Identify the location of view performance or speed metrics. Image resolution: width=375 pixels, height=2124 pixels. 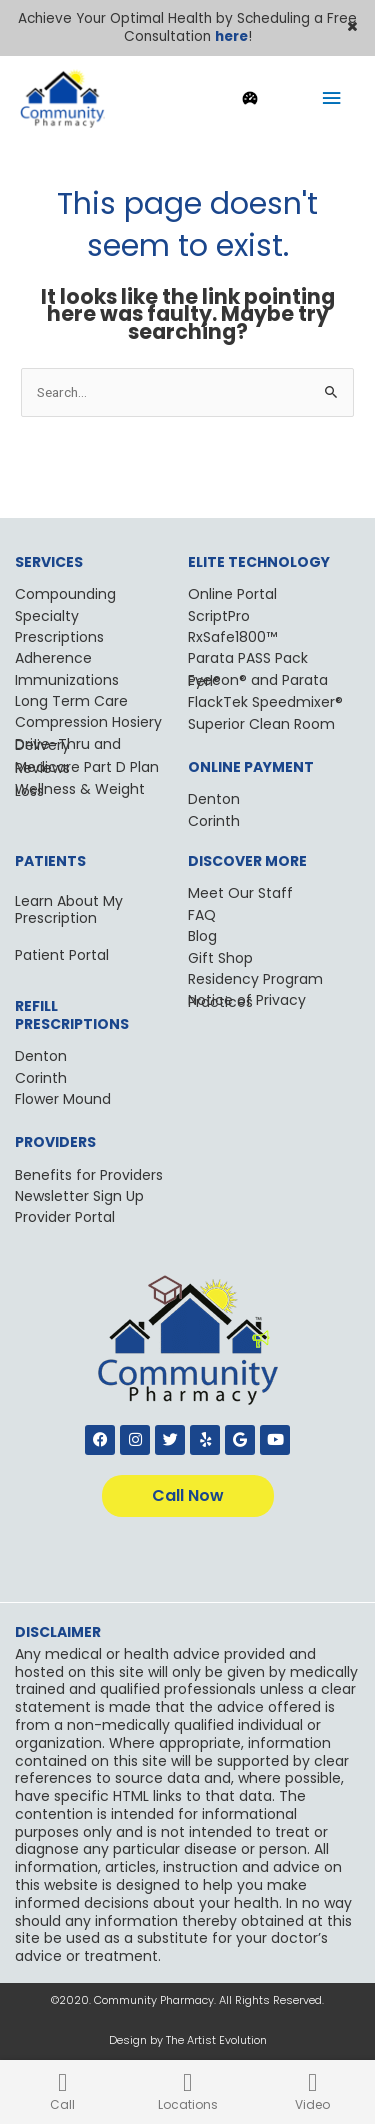
(250, 98).